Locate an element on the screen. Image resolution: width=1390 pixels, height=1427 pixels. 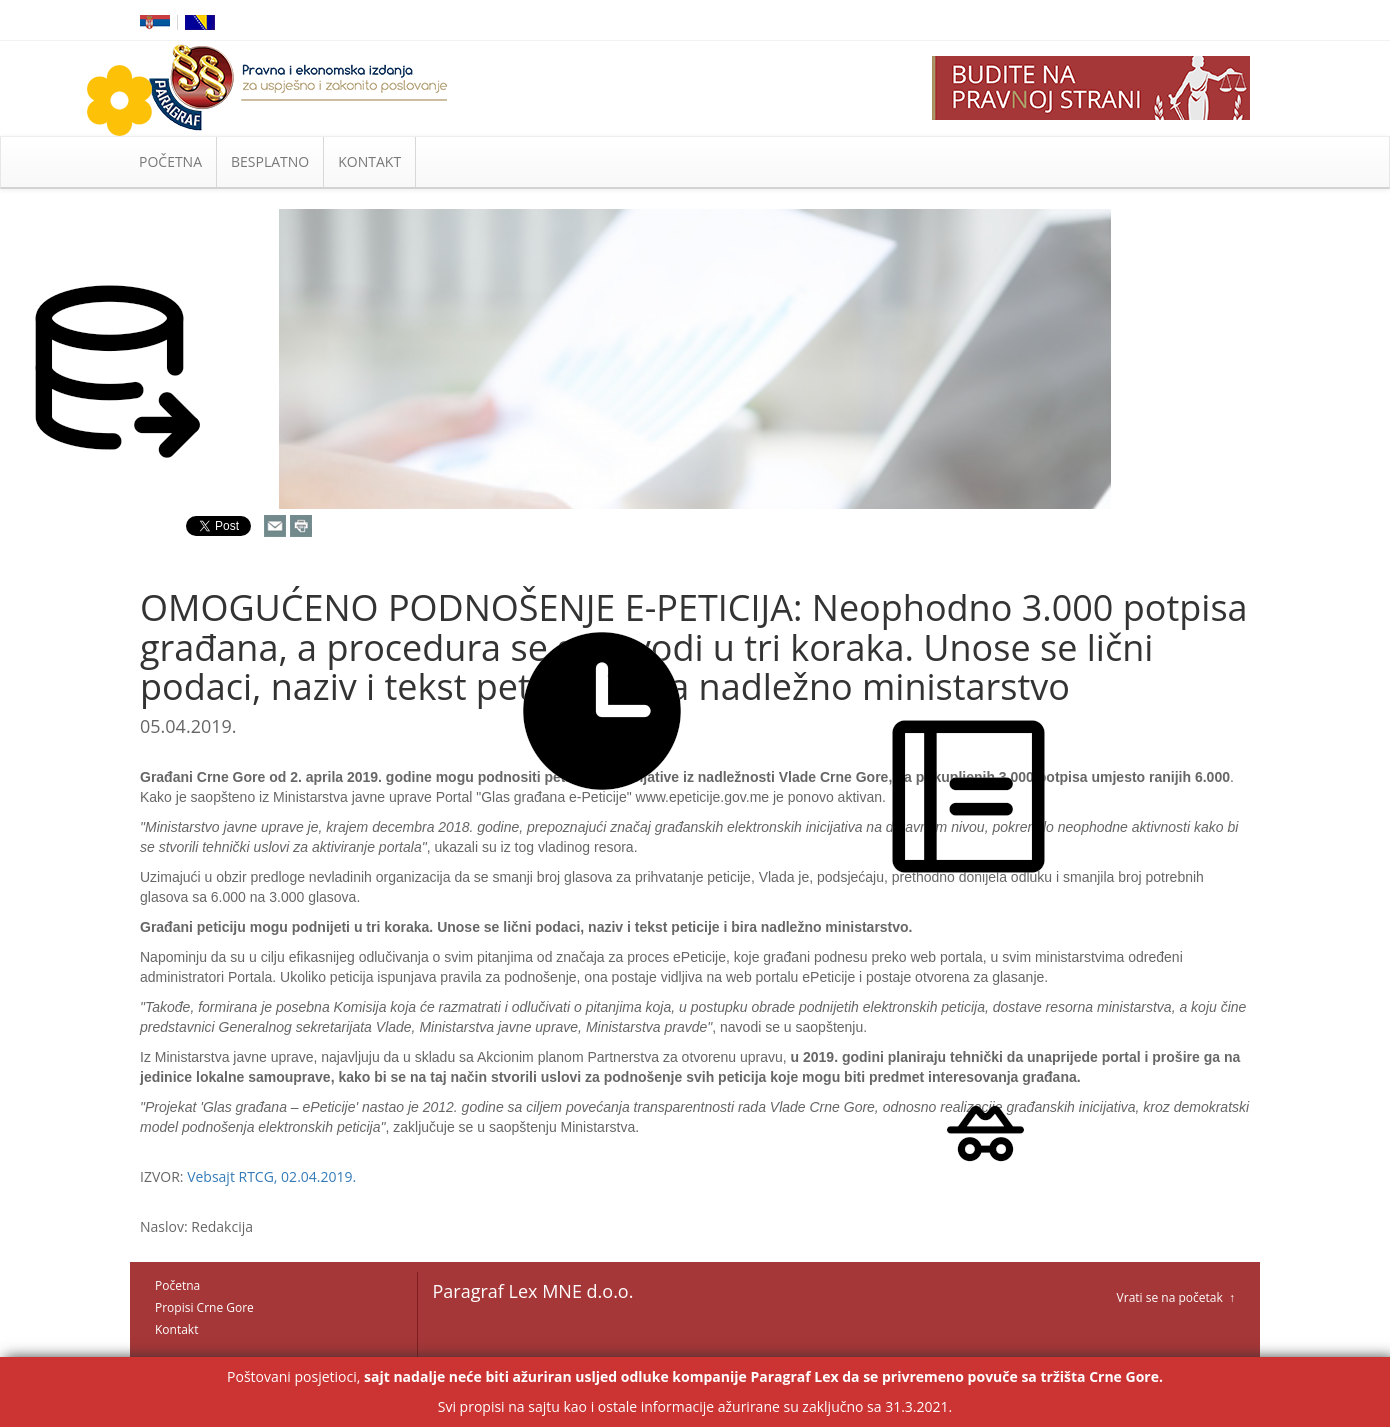
export data from database is located at coordinates (109, 367).